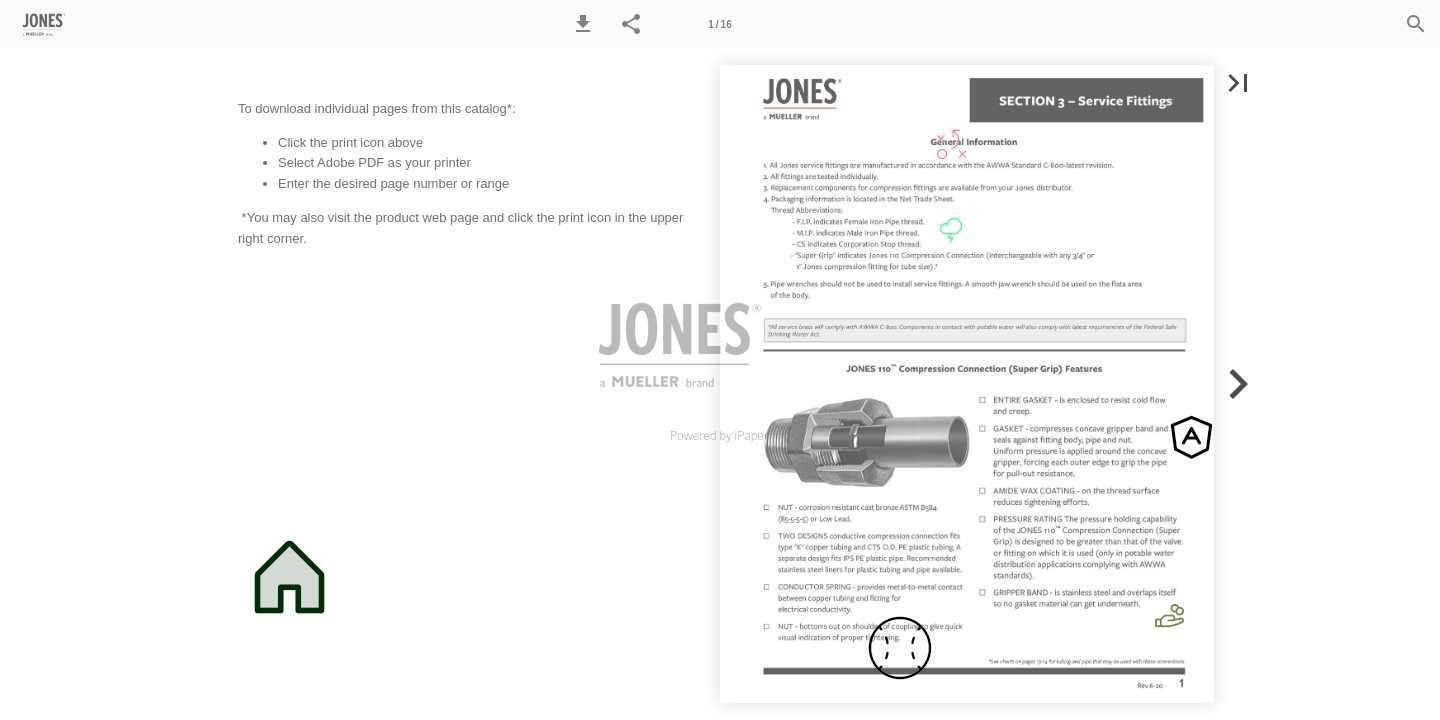  What do you see at coordinates (289, 578) in the screenshot?
I see `navigate to home screen` at bounding box center [289, 578].